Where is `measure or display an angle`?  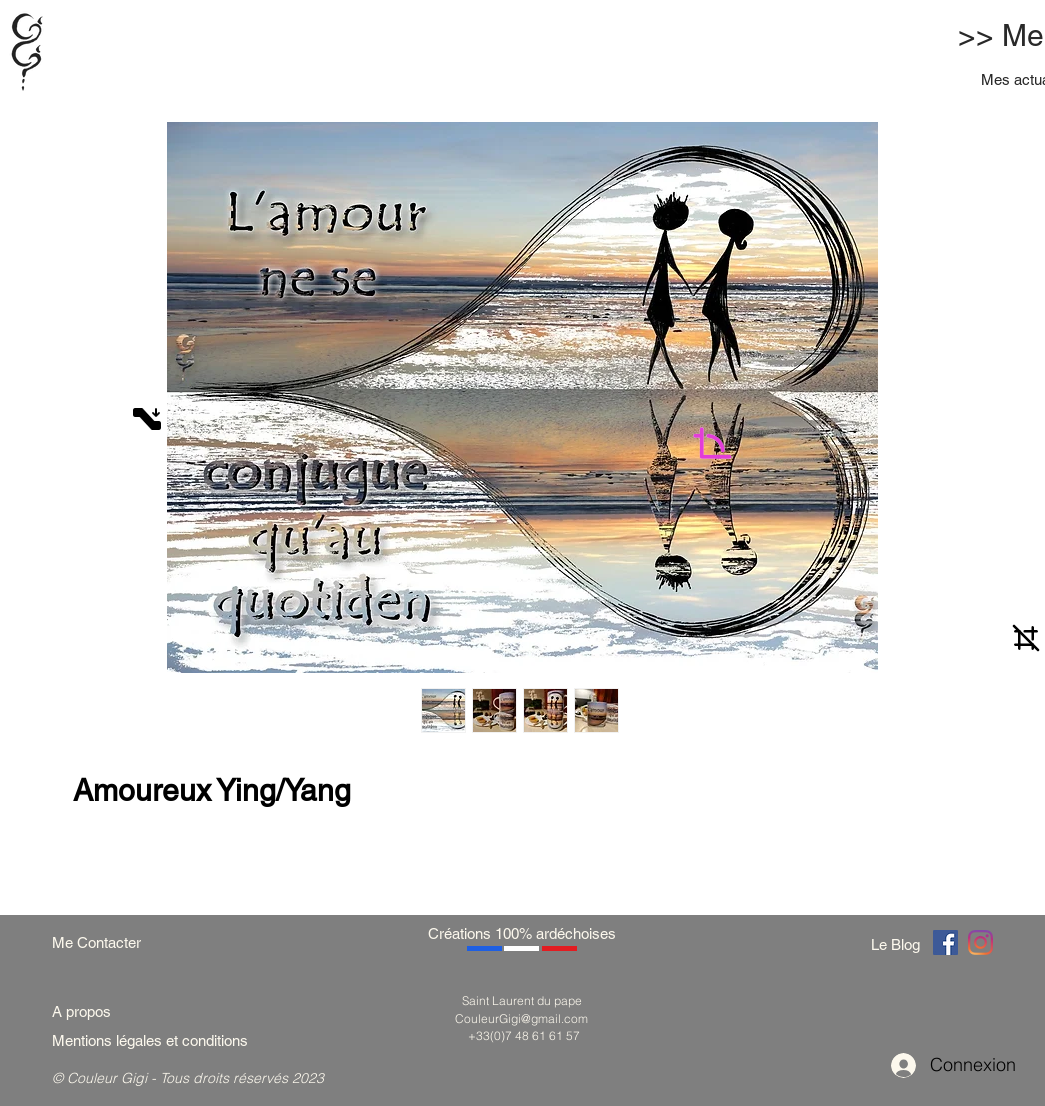 measure or display an angle is located at coordinates (711, 445).